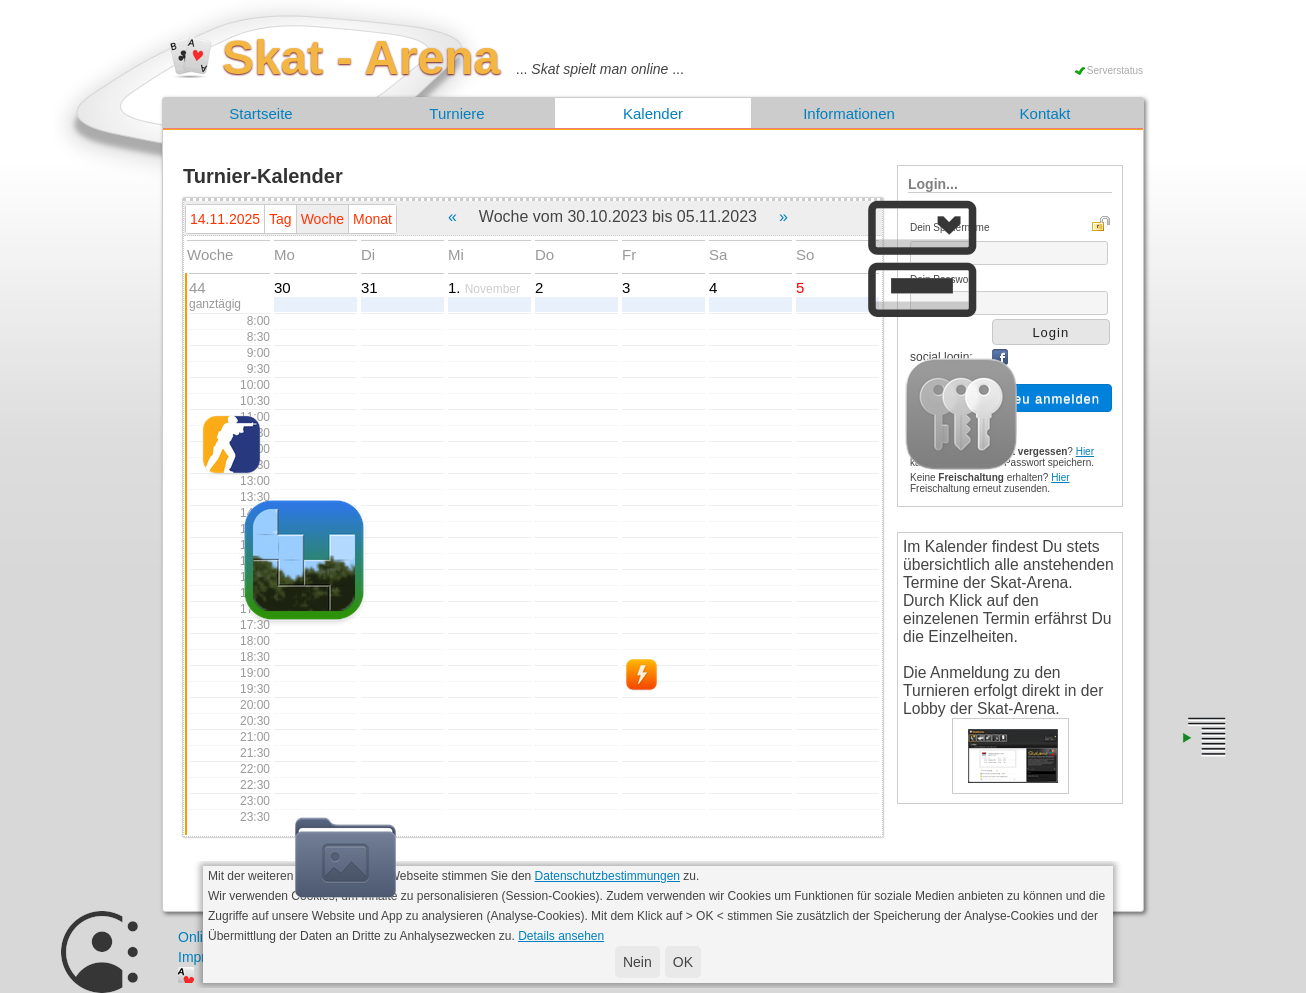 This screenshot has width=1306, height=993. Describe the element at coordinates (641, 674) in the screenshot. I see `open newsflash rss reader app` at that location.